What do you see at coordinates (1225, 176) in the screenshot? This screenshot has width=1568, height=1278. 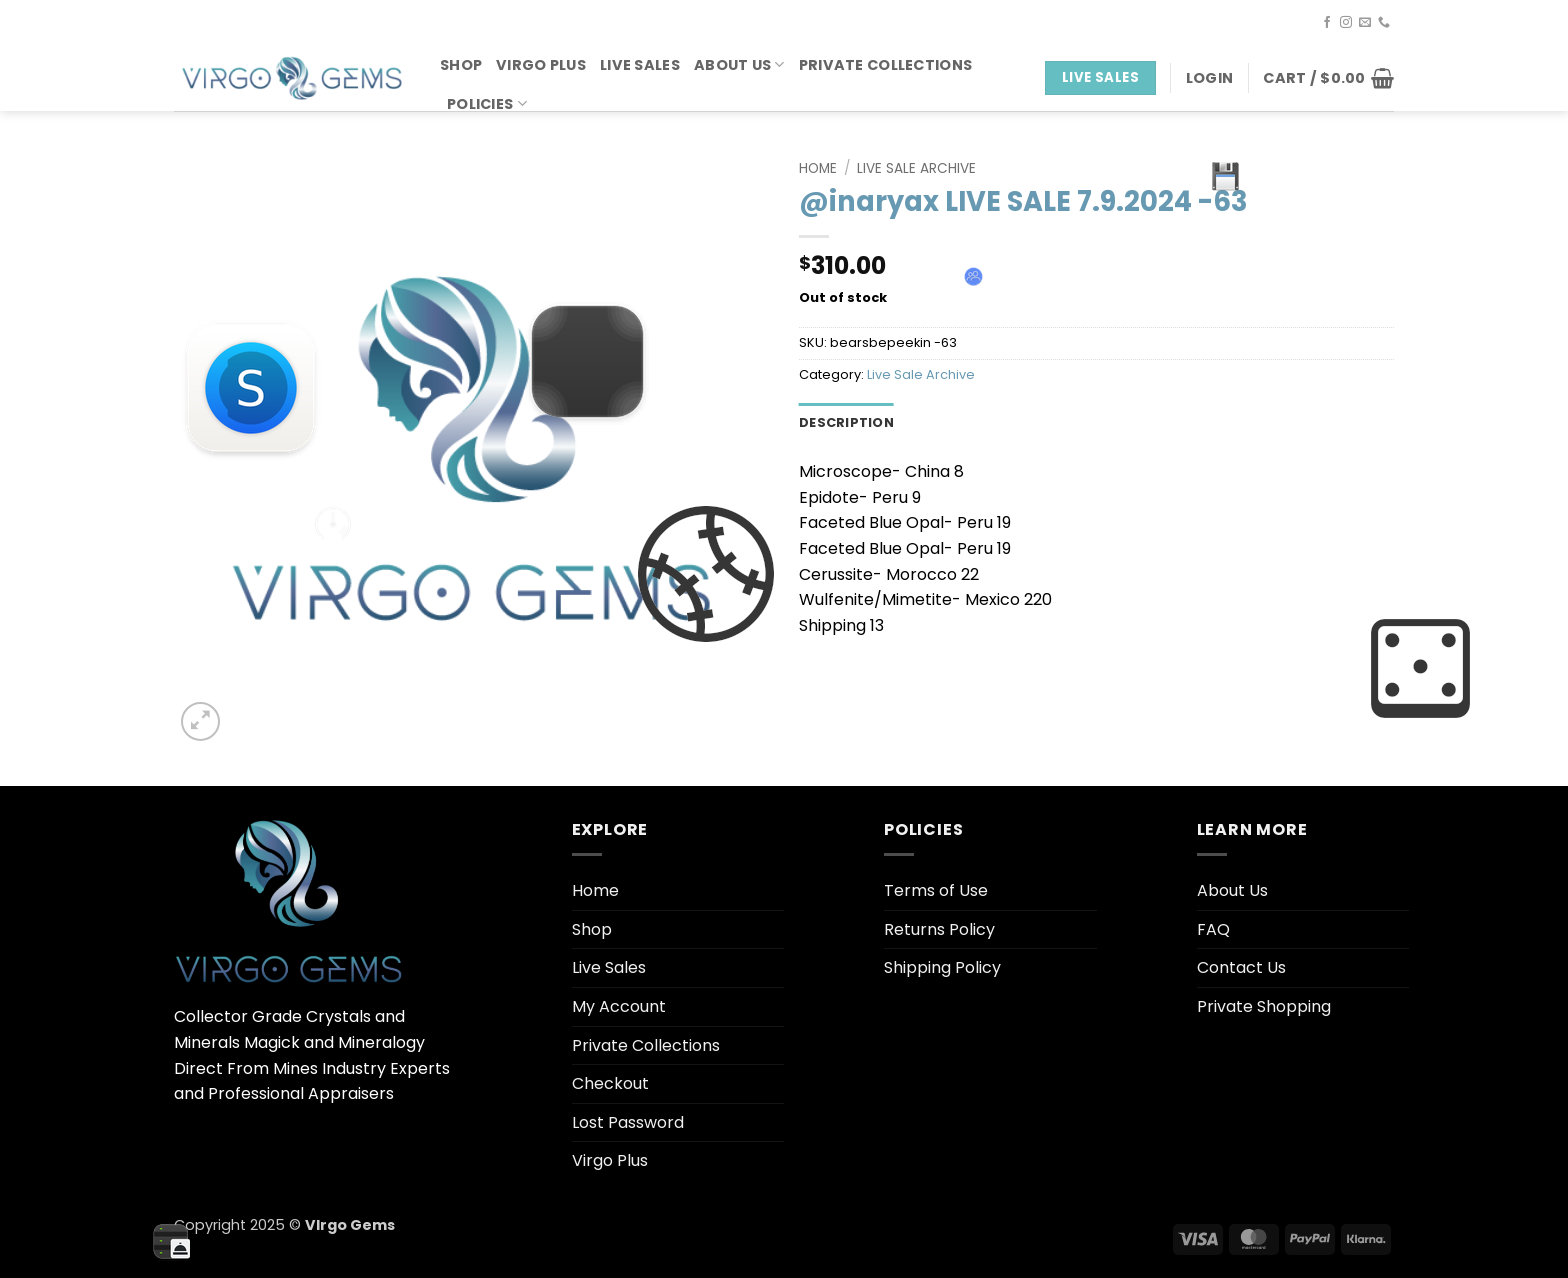 I see `save the current file or document` at bounding box center [1225, 176].